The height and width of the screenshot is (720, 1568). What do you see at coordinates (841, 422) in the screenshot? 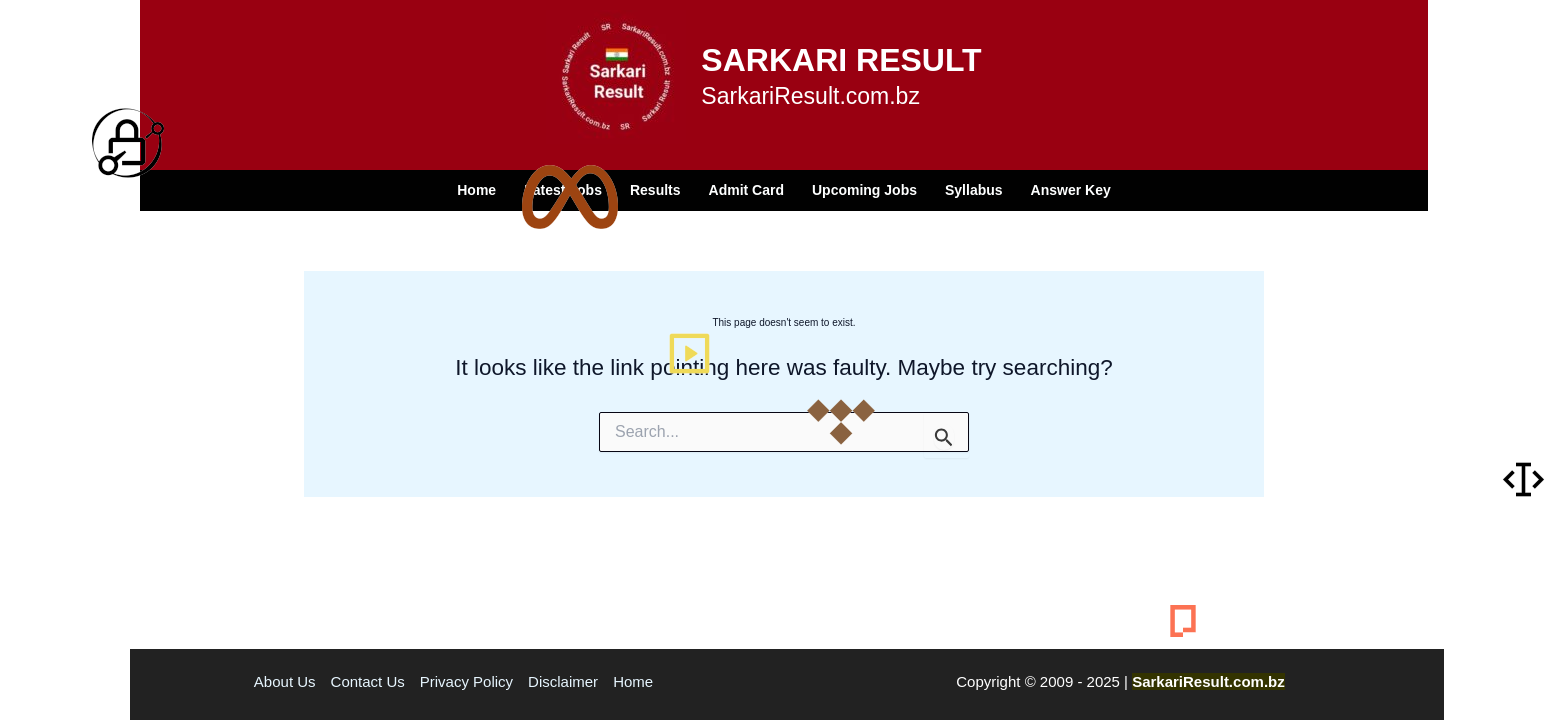
I see `open tidal music streaming app` at bounding box center [841, 422].